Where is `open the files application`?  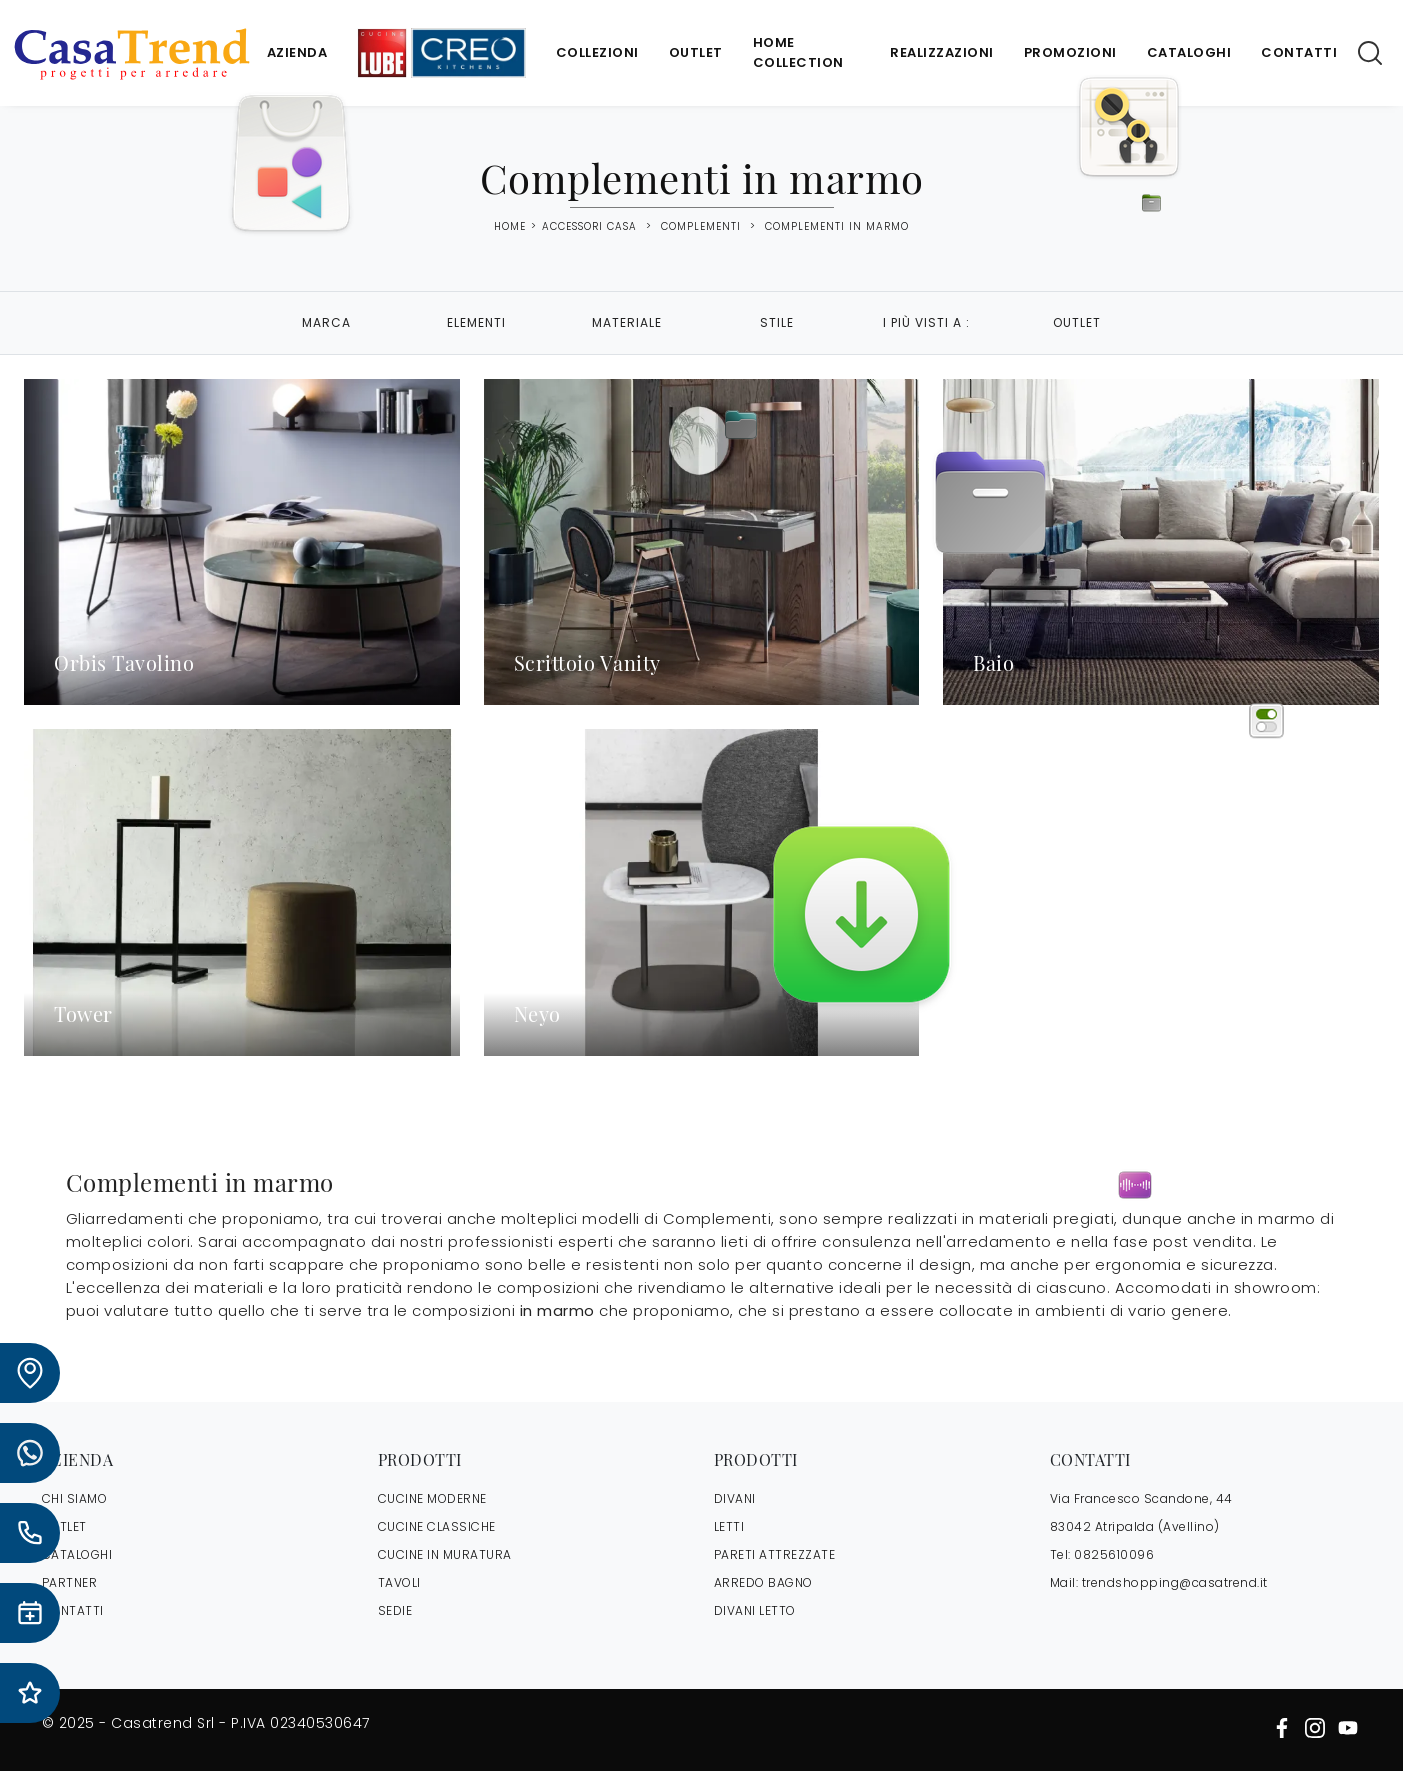
open the files application is located at coordinates (990, 502).